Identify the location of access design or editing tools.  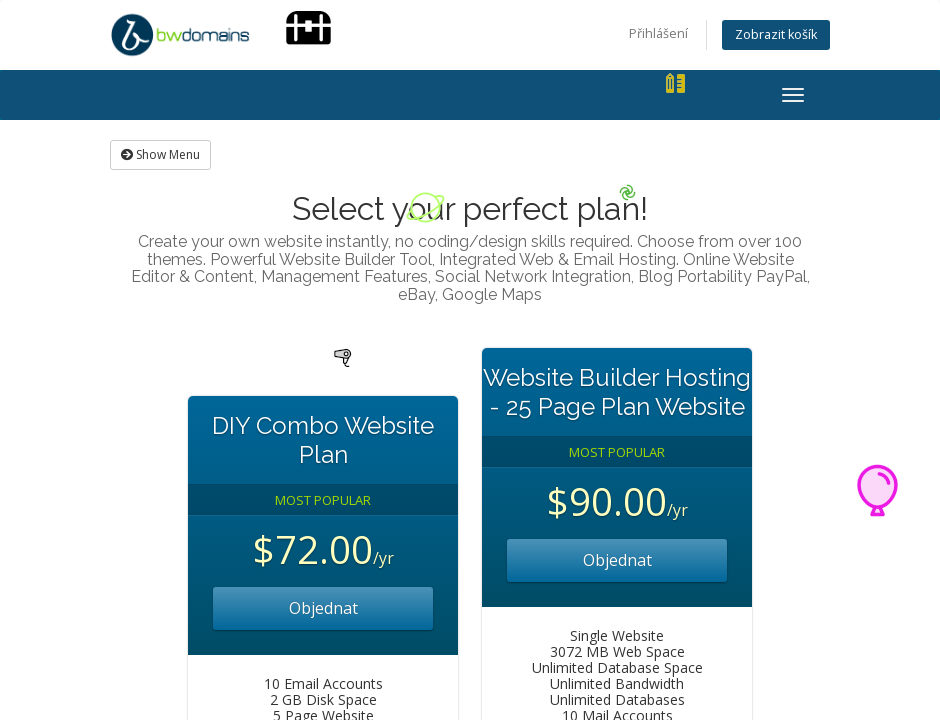
(675, 83).